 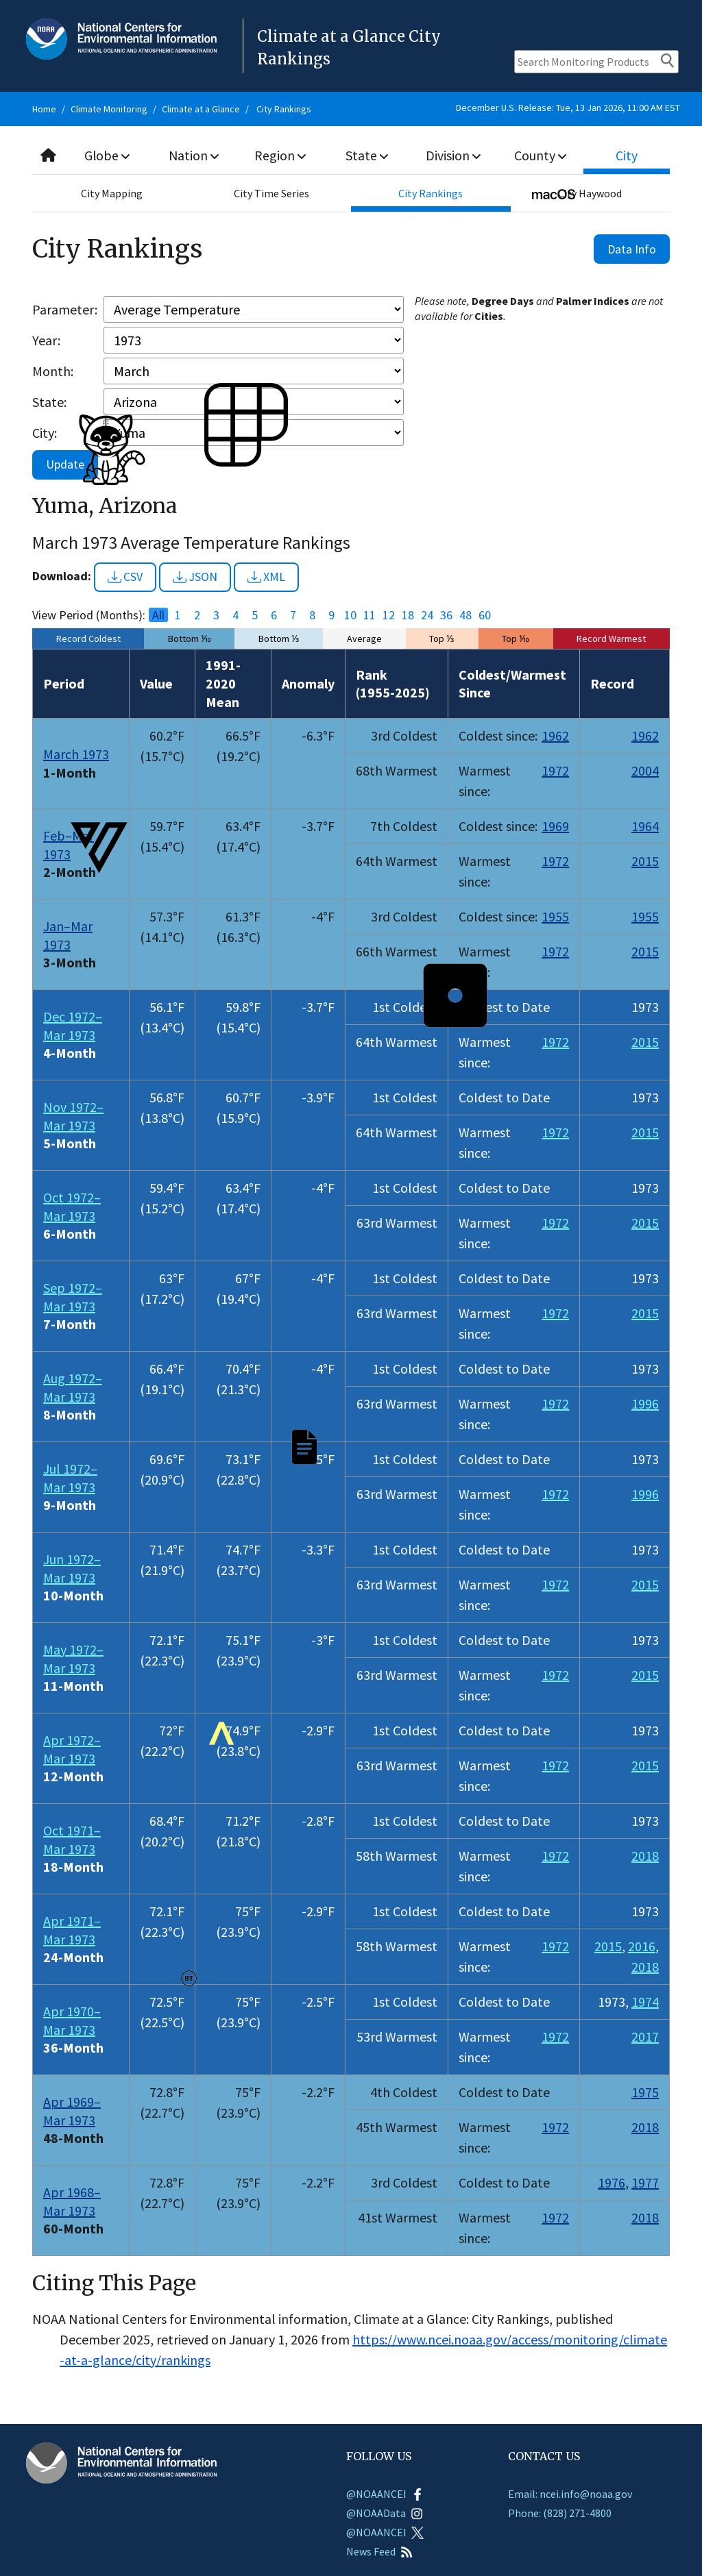 What do you see at coordinates (455, 995) in the screenshot?
I see `roll the dice or generate a random result` at bounding box center [455, 995].